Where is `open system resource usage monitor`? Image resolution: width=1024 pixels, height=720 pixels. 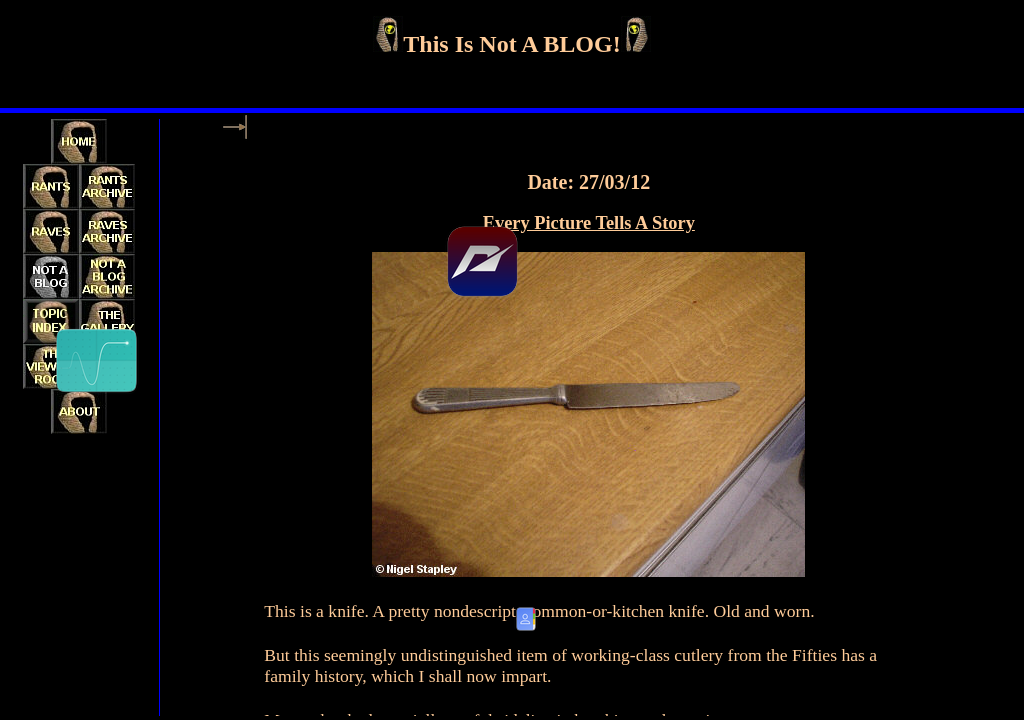 open system resource usage monitor is located at coordinates (96, 360).